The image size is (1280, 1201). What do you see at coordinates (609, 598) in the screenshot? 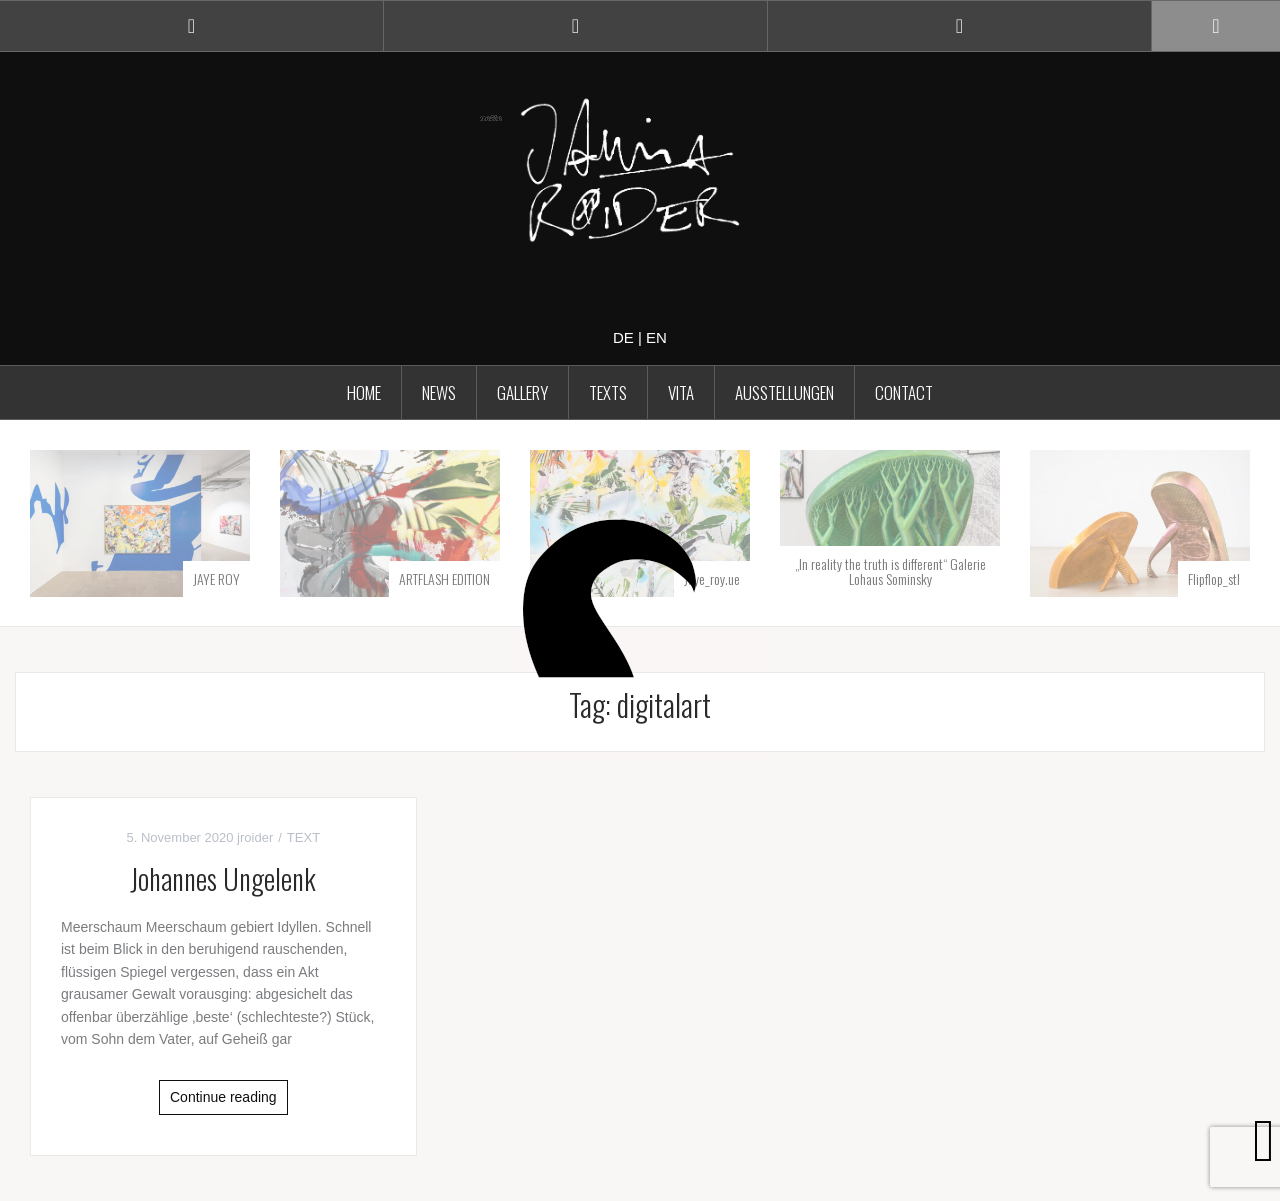
I see `open OctoPrint 3D printer management interface` at bounding box center [609, 598].